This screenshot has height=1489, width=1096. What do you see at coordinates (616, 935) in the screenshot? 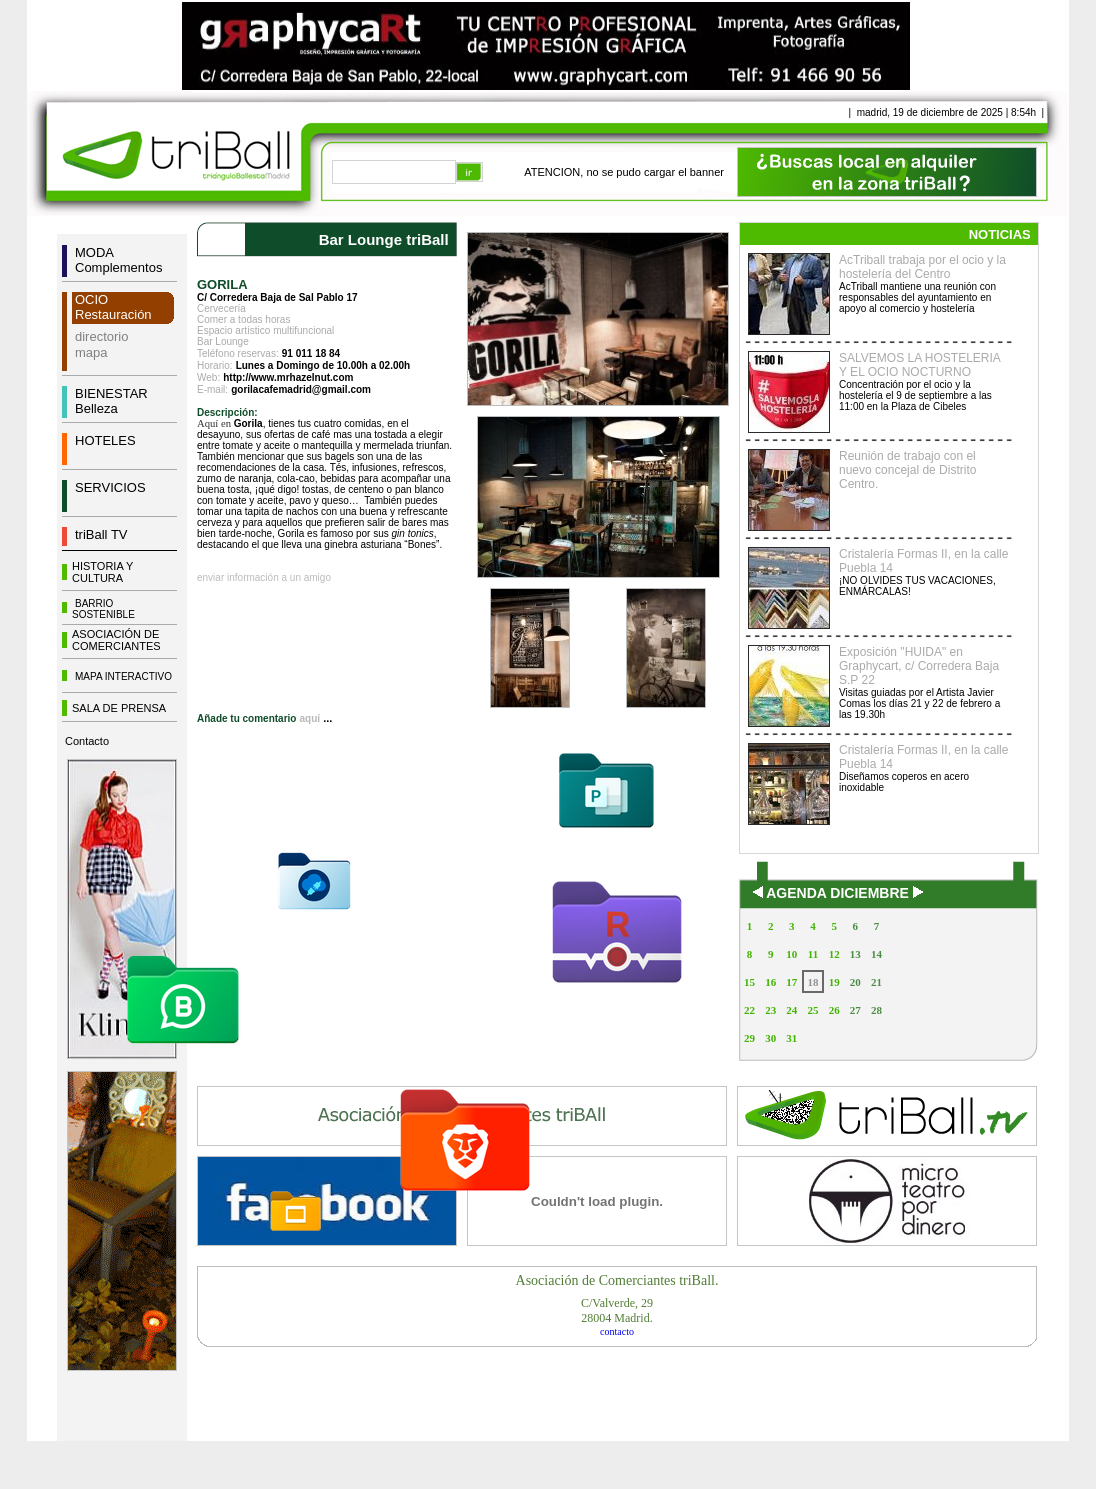
I see `folder for Pokémon Team Rocket collection or fan content` at bounding box center [616, 935].